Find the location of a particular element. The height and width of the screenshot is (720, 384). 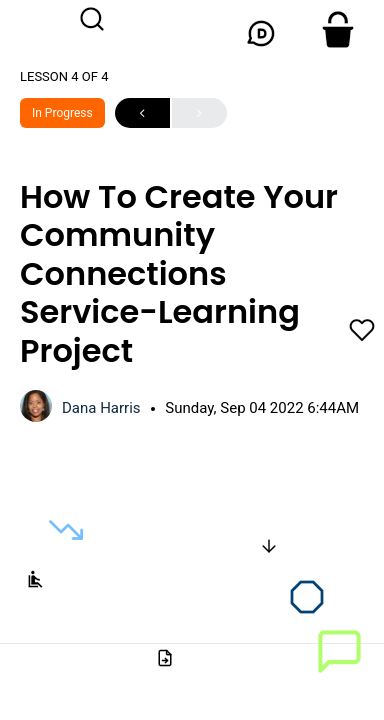

indicates standard seat recline position is located at coordinates (35, 579).